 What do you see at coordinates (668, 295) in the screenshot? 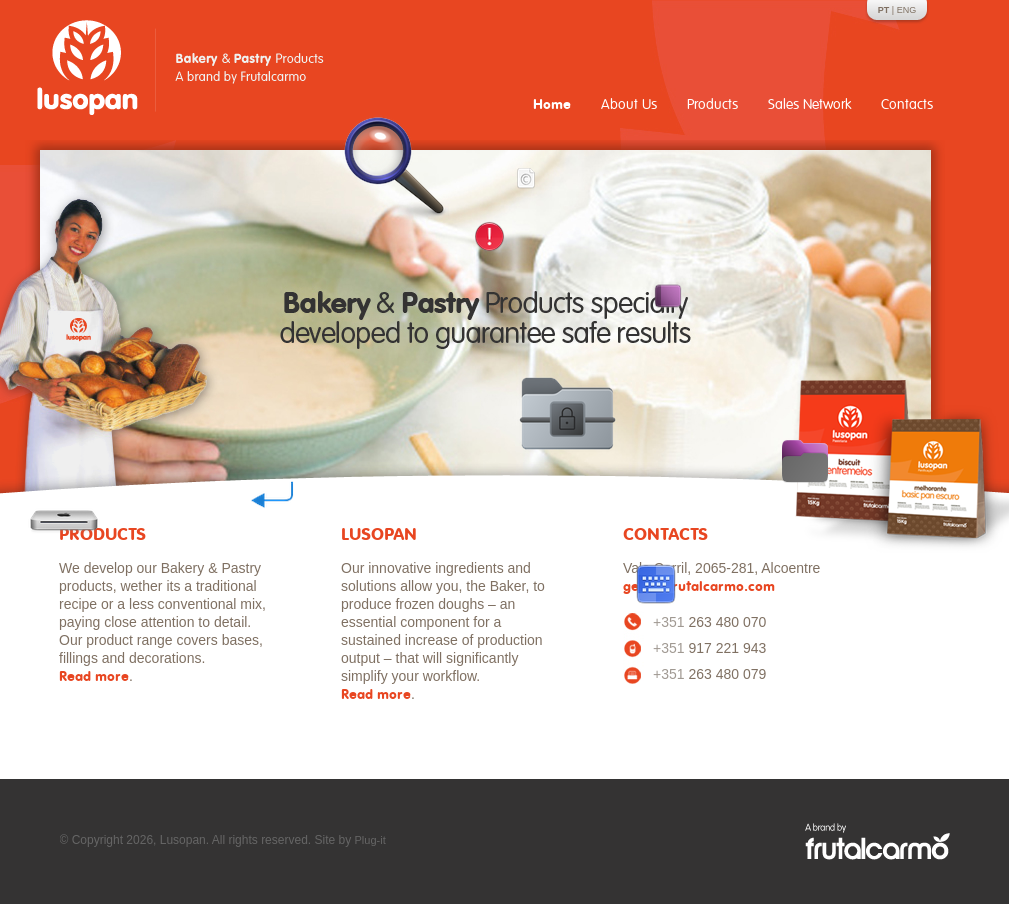
I see `access the desktop folder` at bounding box center [668, 295].